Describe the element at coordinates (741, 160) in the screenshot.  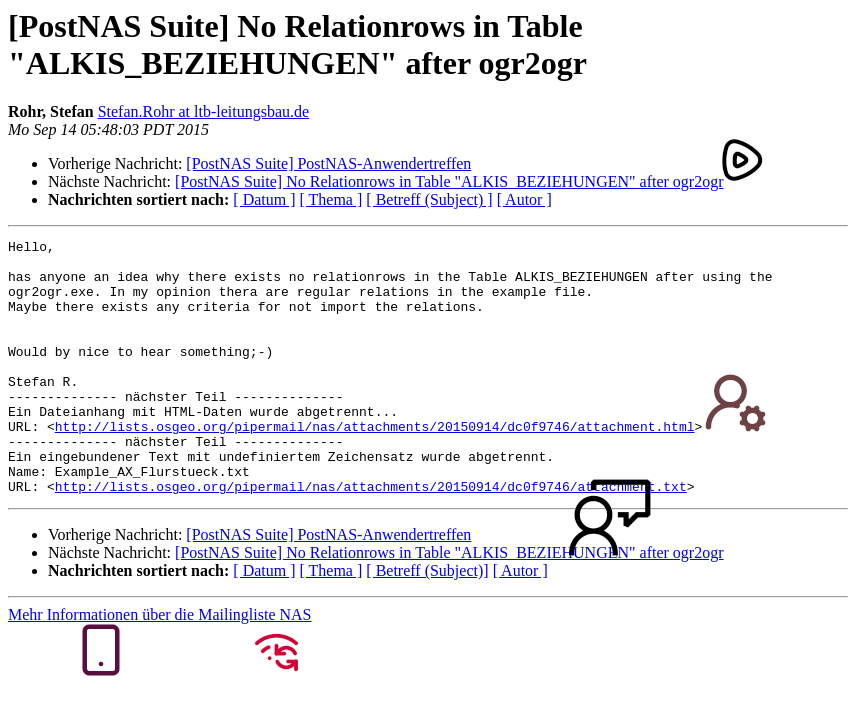
I see `open the Rumble video platform` at that location.